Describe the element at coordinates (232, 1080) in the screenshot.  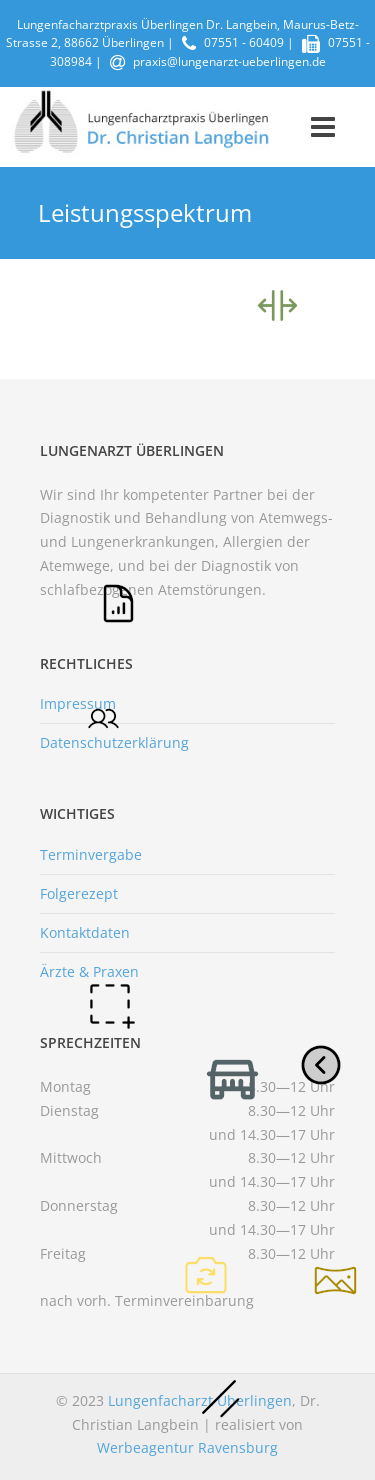
I see `select off-road vehicle type` at that location.